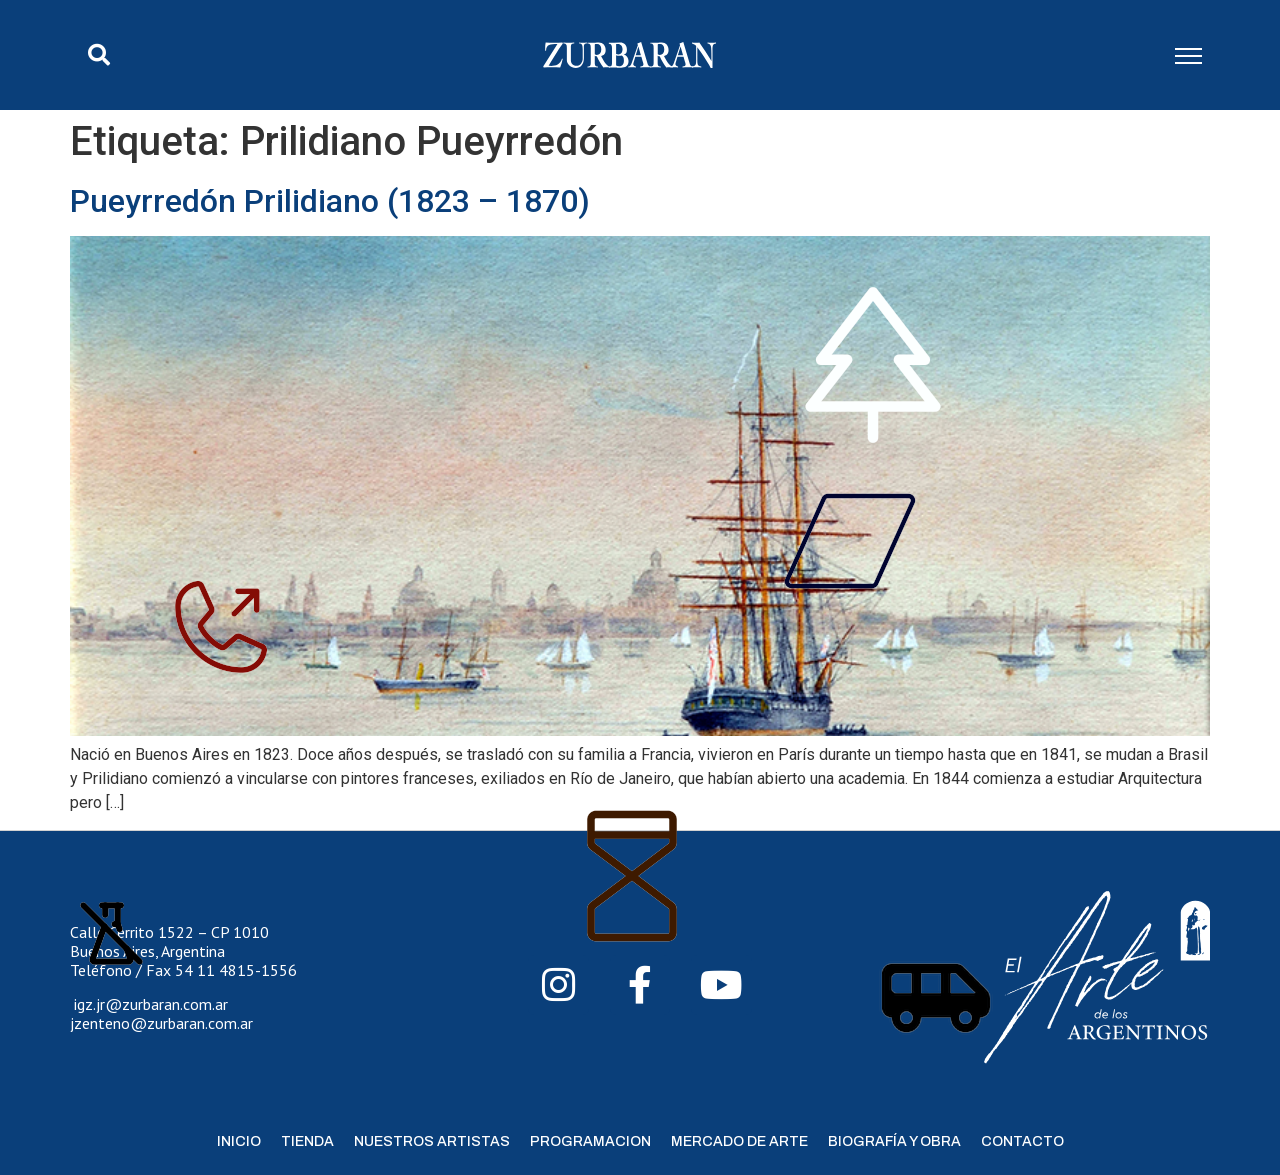 Image resolution: width=1280 pixels, height=1175 pixels. What do you see at coordinates (873, 365) in the screenshot?
I see `indicates parks or nature areas on a map` at bounding box center [873, 365].